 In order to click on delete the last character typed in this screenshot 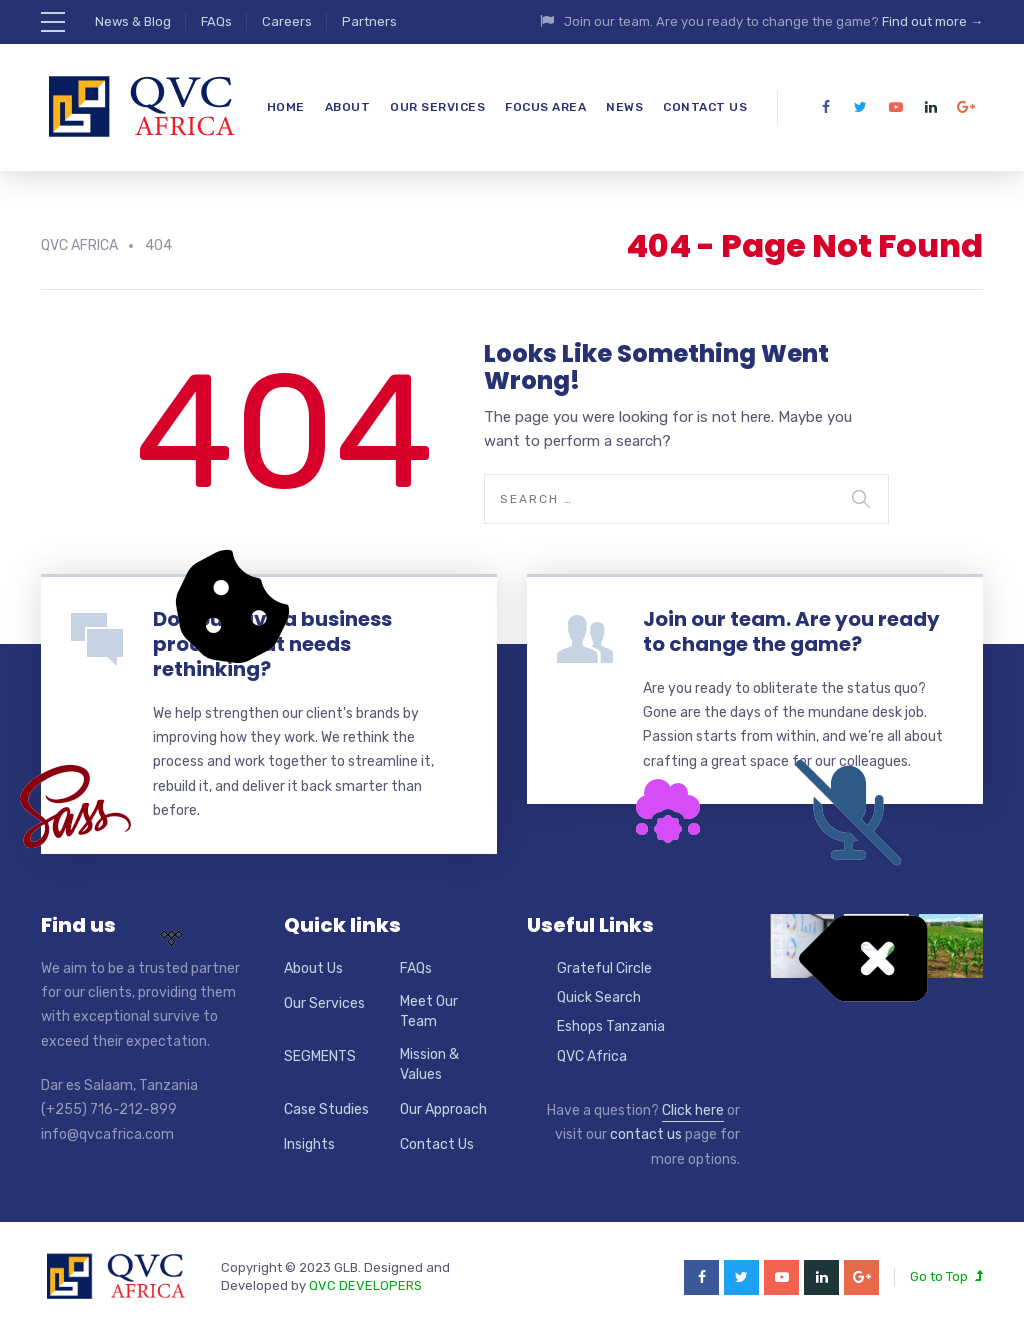, I will do `click(870, 958)`.